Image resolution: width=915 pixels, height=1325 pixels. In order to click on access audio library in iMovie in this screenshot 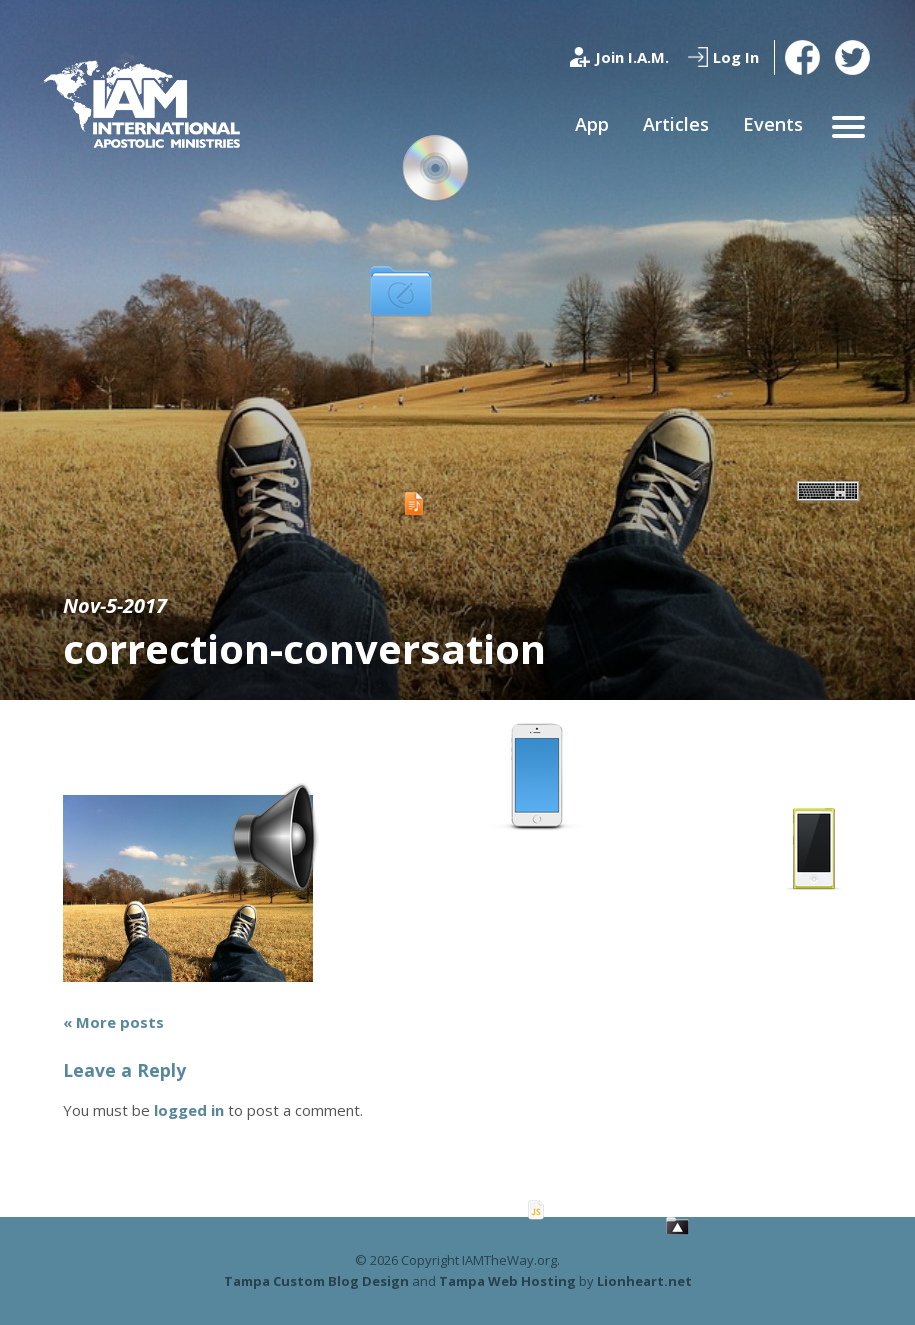, I will do `click(275, 837)`.